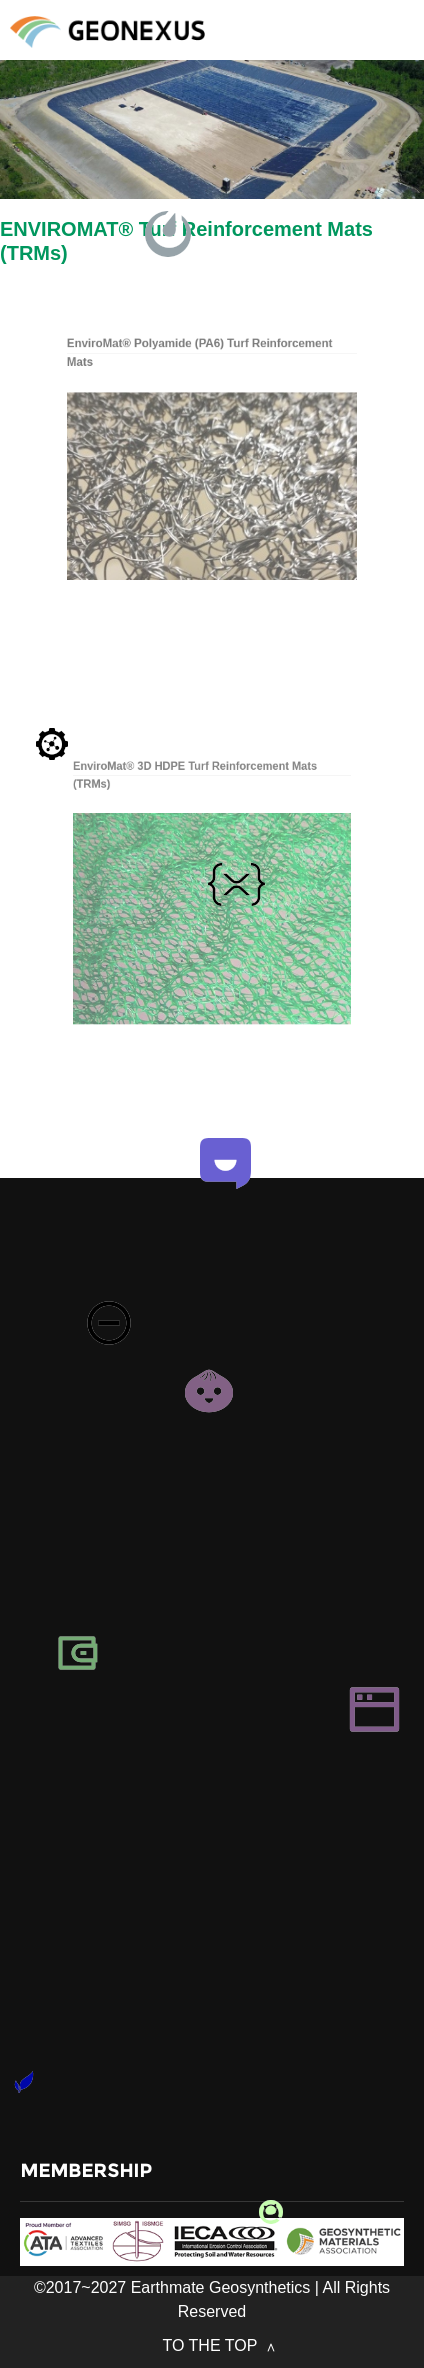  Describe the element at coordinates (52, 744) in the screenshot. I see `SVGO tool or SVG optimization settings` at that location.